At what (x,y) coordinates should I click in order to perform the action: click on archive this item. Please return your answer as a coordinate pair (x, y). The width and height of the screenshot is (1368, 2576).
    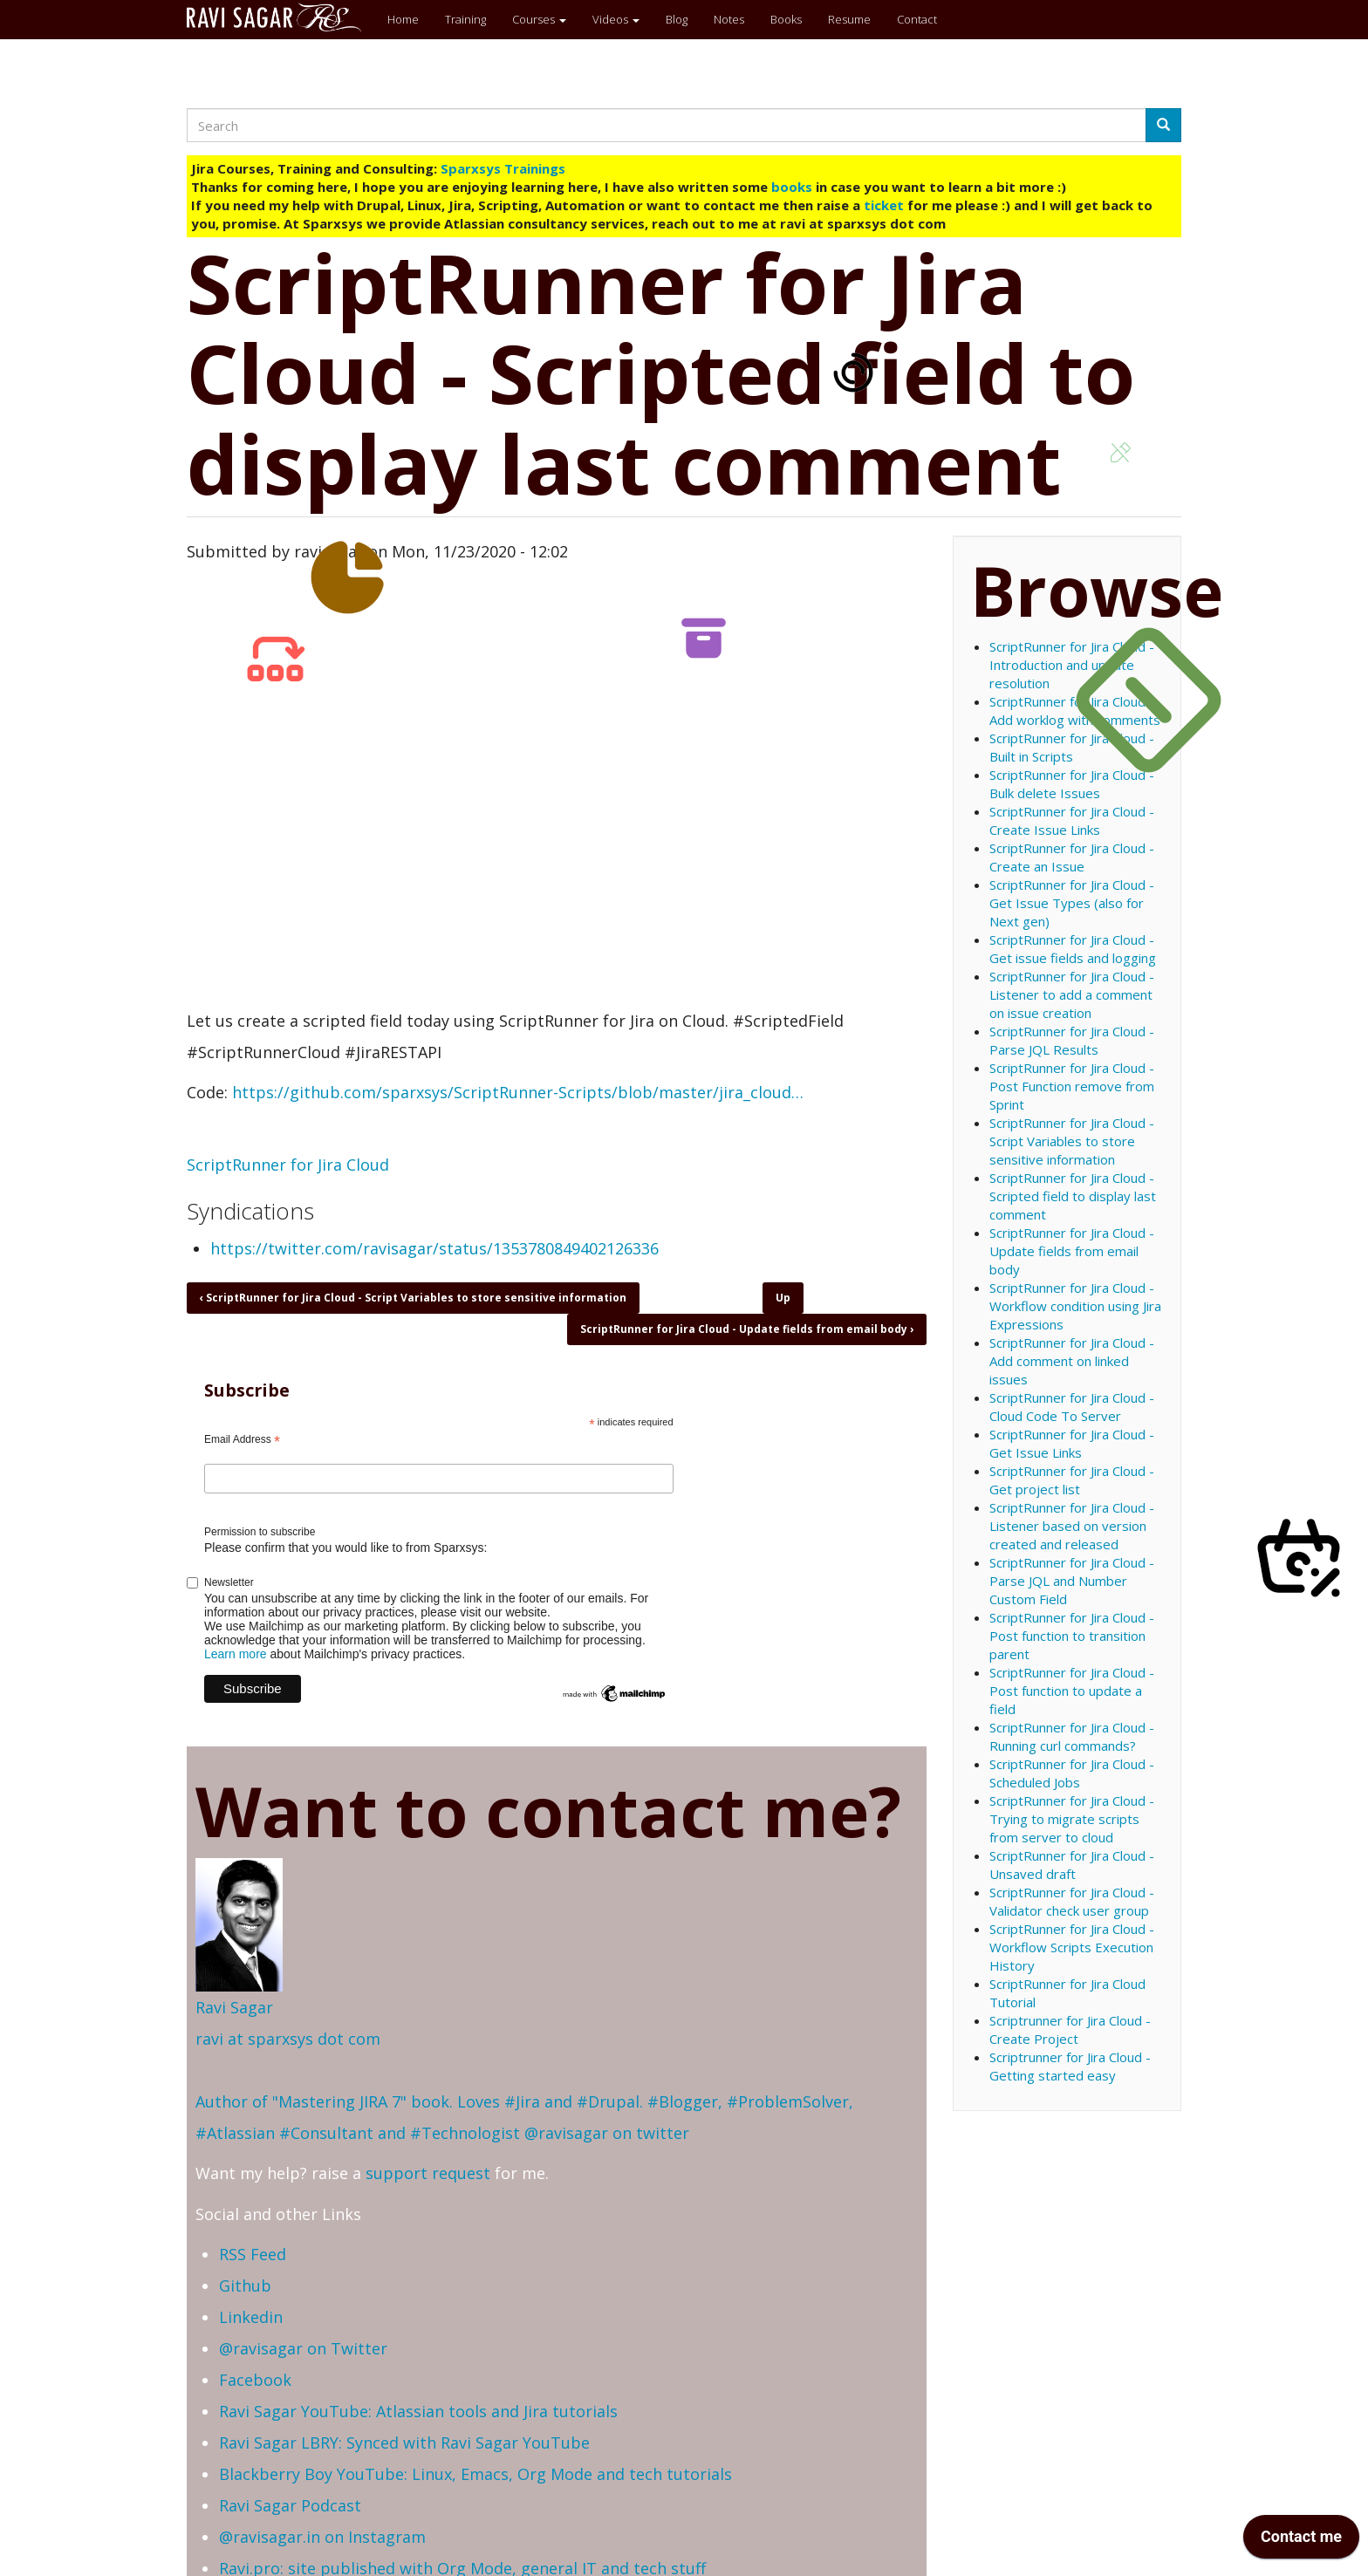
    Looking at the image, I should click on (703, 638).